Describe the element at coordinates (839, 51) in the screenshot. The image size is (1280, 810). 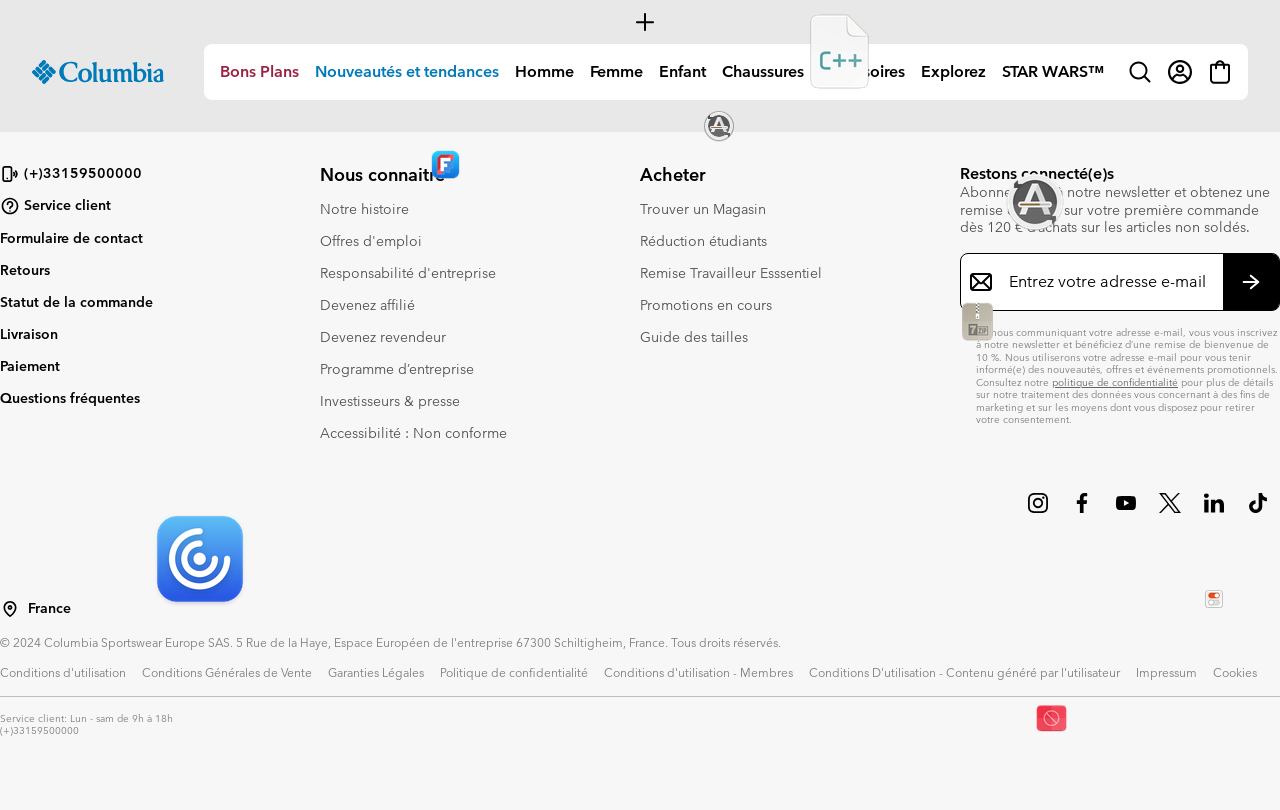
I see `a C++ source code file` at that location.